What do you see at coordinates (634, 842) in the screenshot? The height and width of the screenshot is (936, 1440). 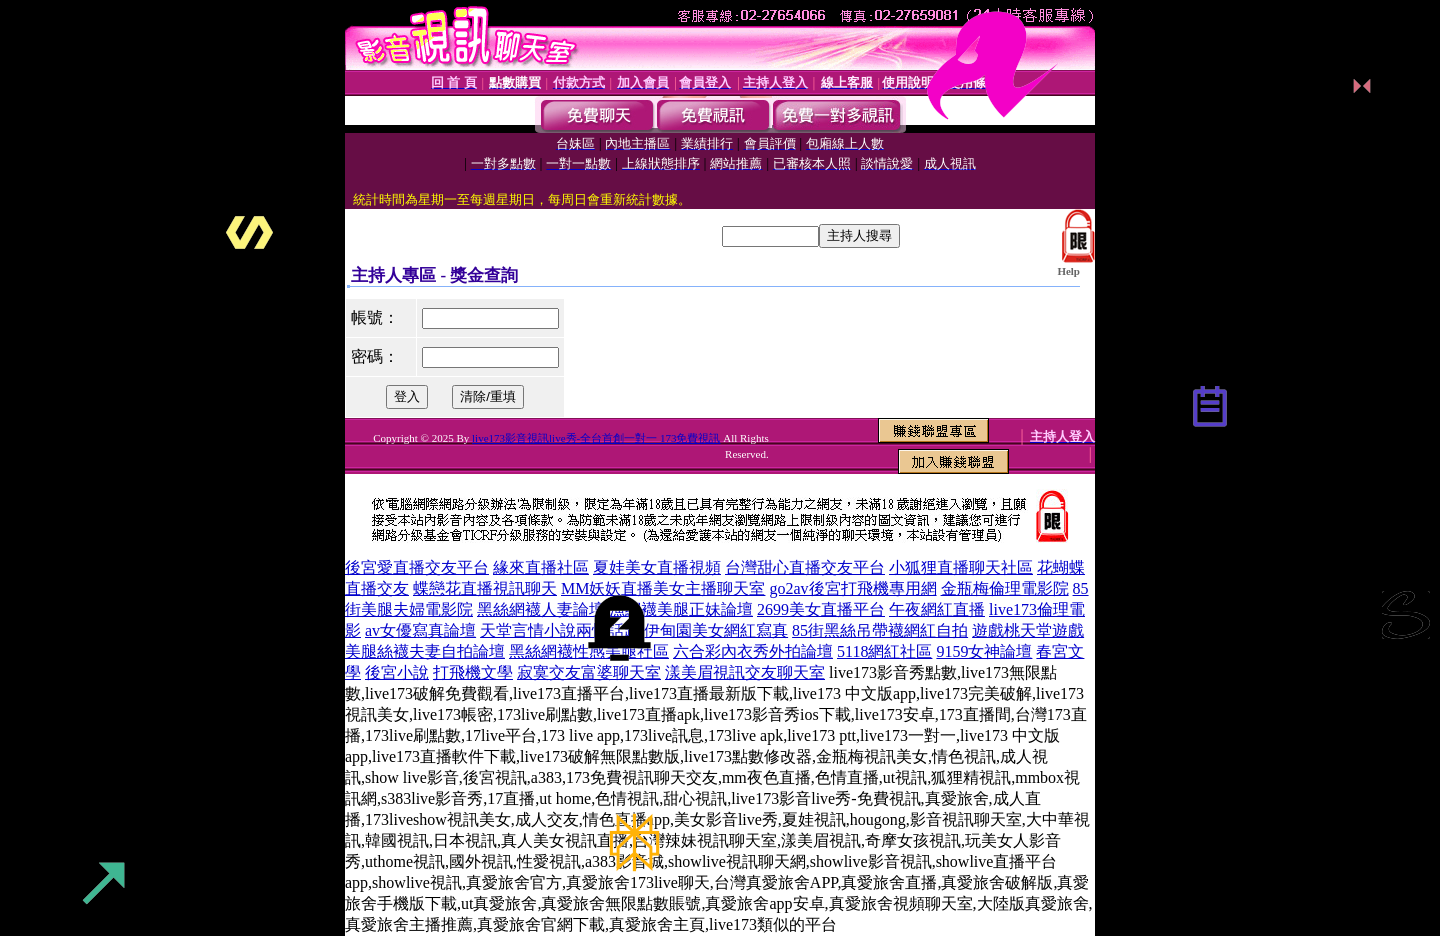 I see `open the perplexity AI app` at bounding box center [634, 842].